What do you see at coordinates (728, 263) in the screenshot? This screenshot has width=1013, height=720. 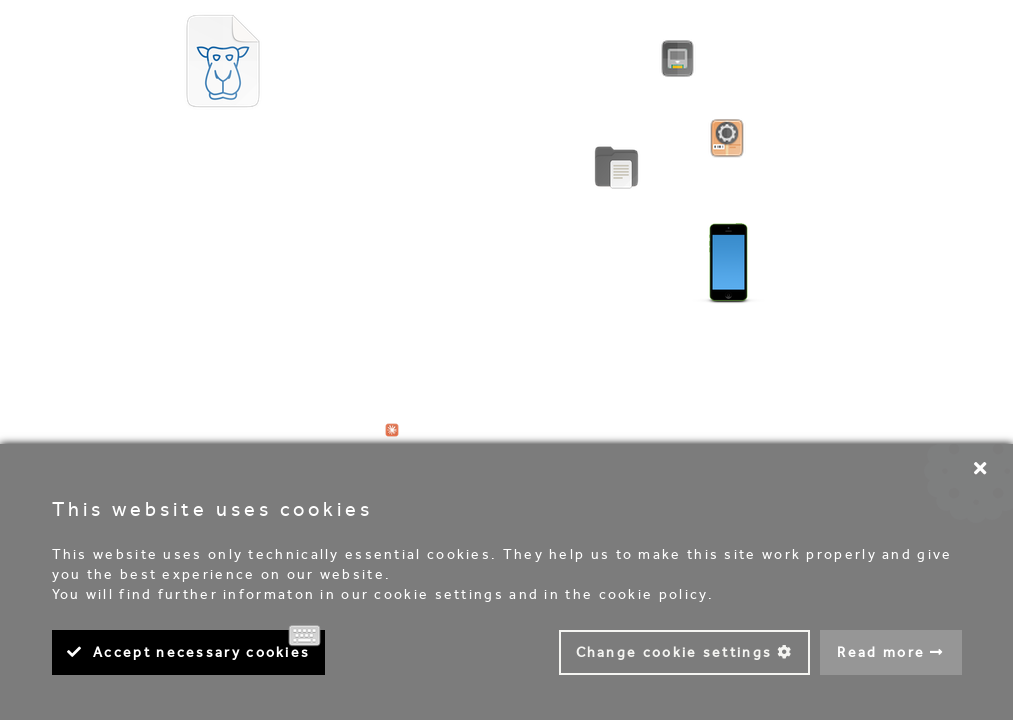 I see `manage connected iPhone 5c device` at bounding box center [728, 263].